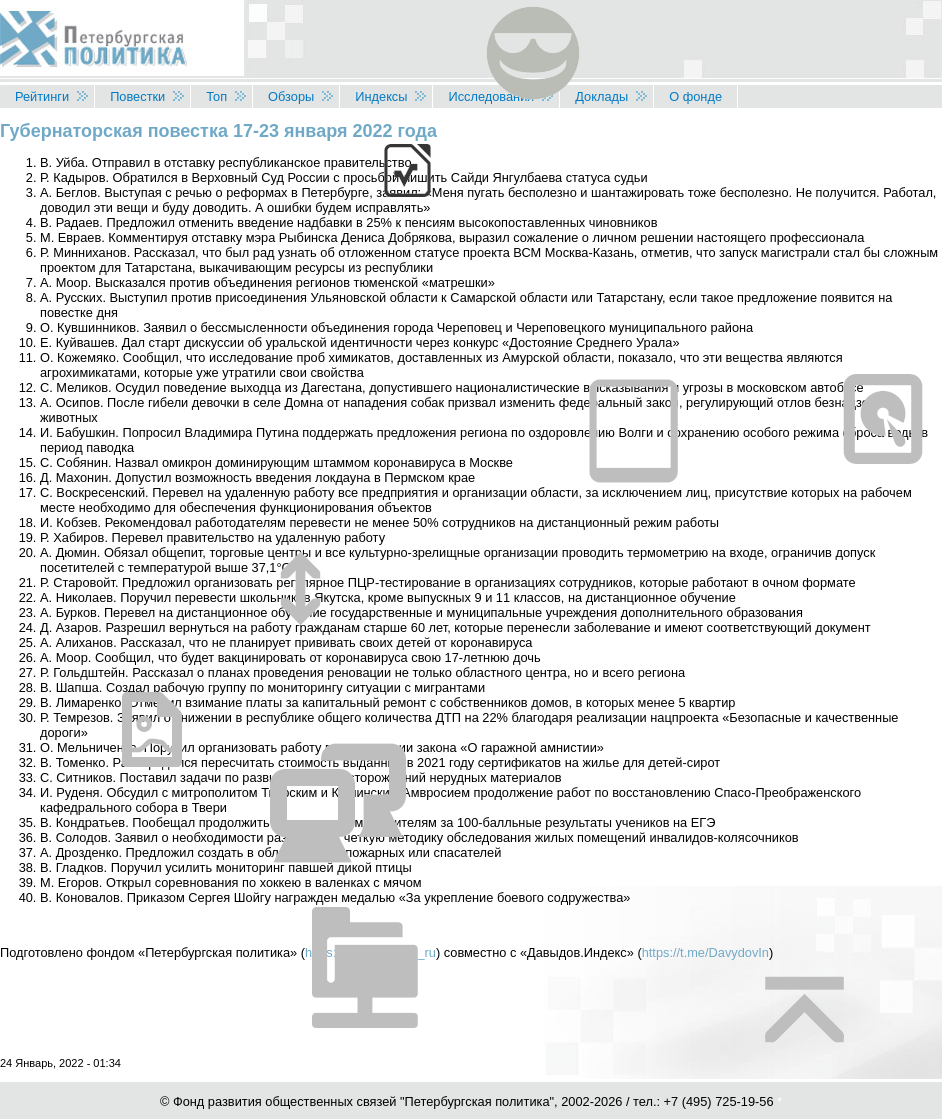  What do you see at coordinates (300, 588) in the screenshot?
I see `flip object vertically` at bounding box center [300, 588].